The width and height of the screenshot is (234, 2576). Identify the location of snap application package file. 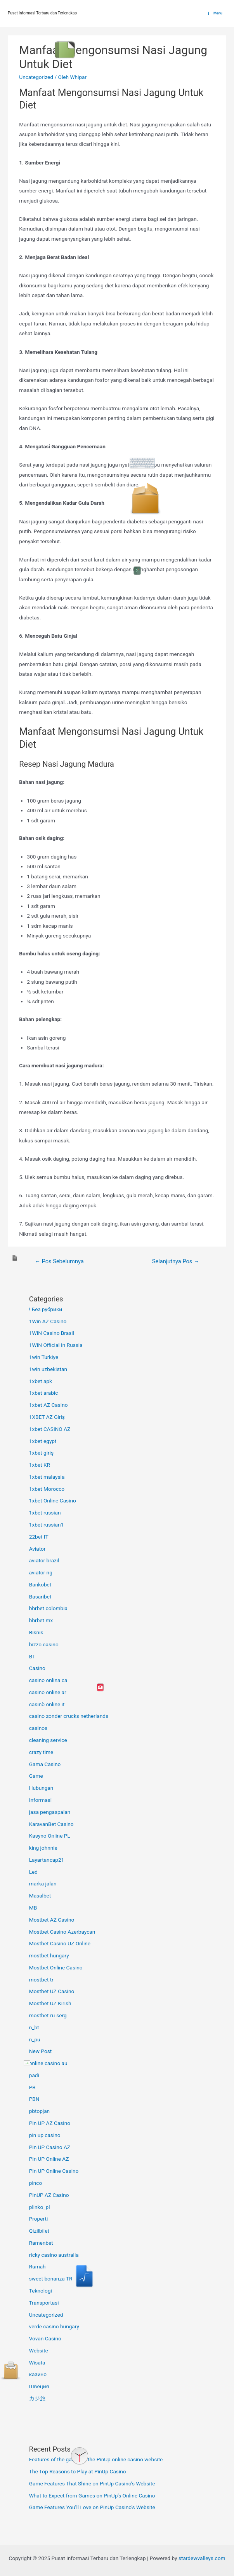
(137, 570).